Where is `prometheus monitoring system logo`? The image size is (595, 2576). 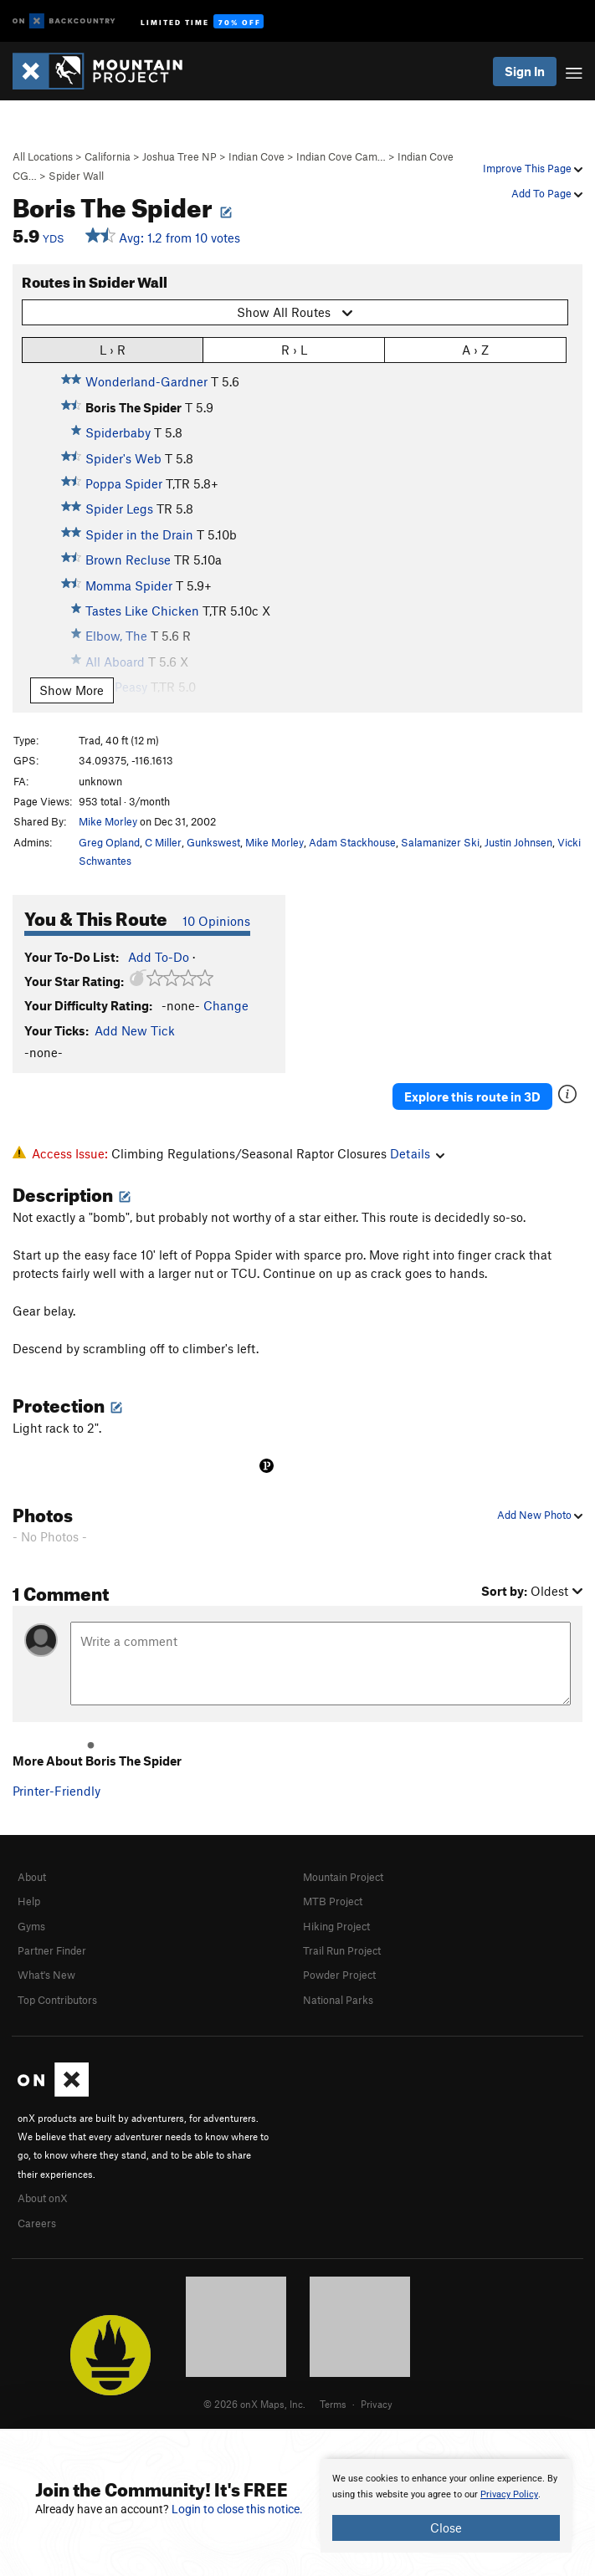
prometheus monitoring system logo is located at coordinates (110, 2355).